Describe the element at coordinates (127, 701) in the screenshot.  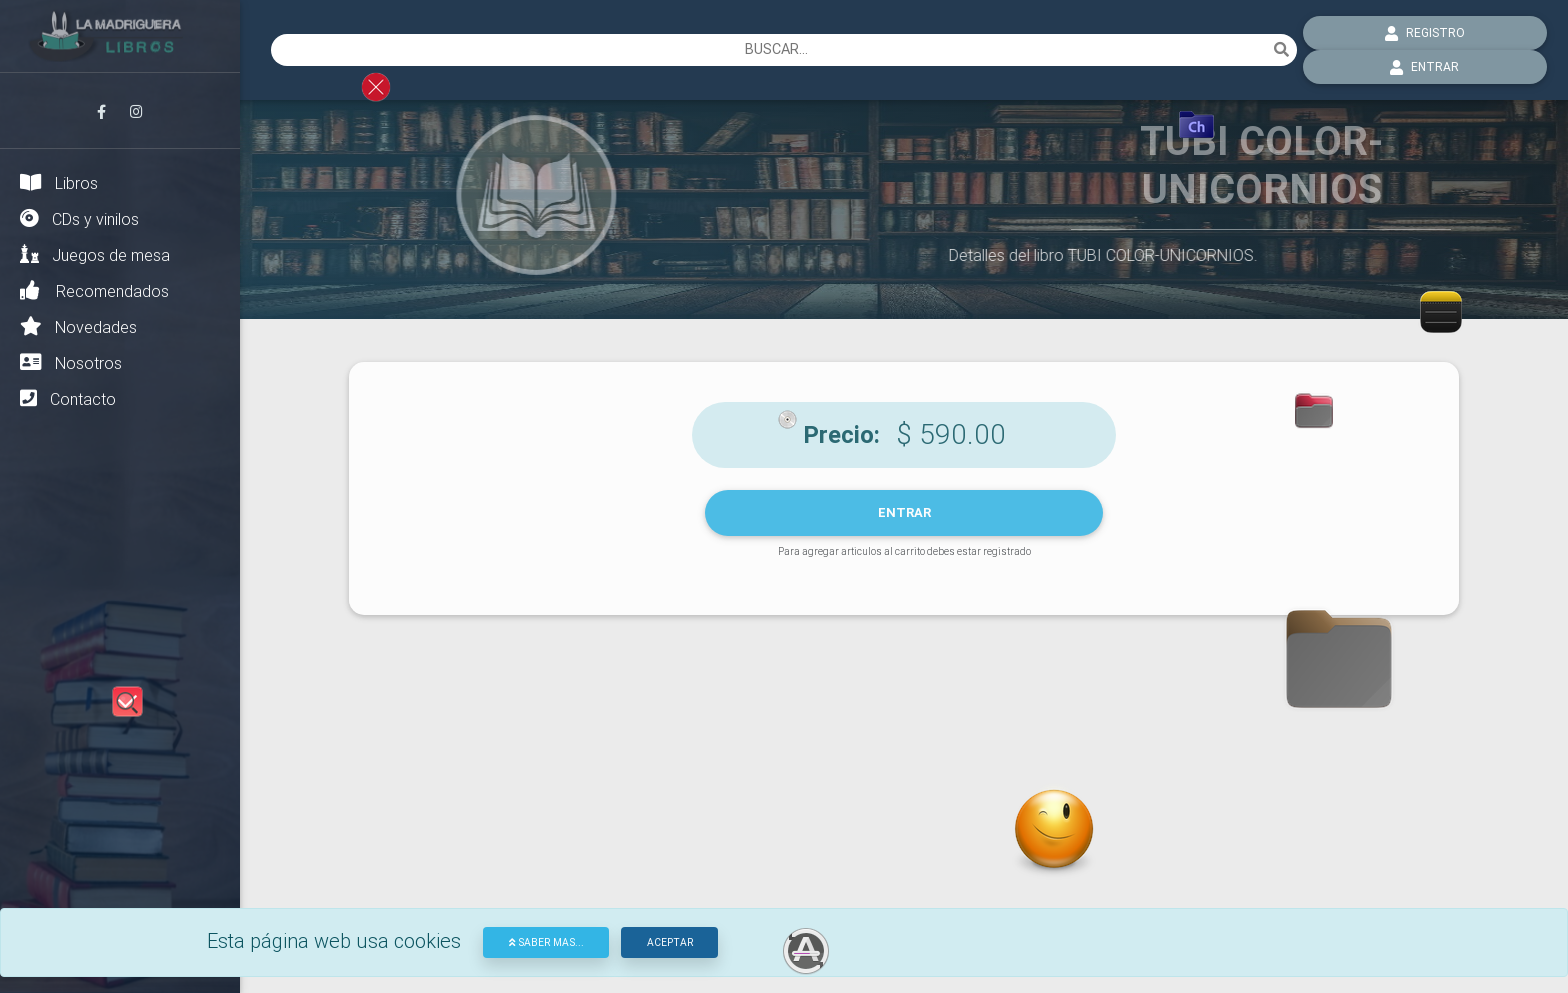
I see `open dconf editor to modify system settings` at that location.